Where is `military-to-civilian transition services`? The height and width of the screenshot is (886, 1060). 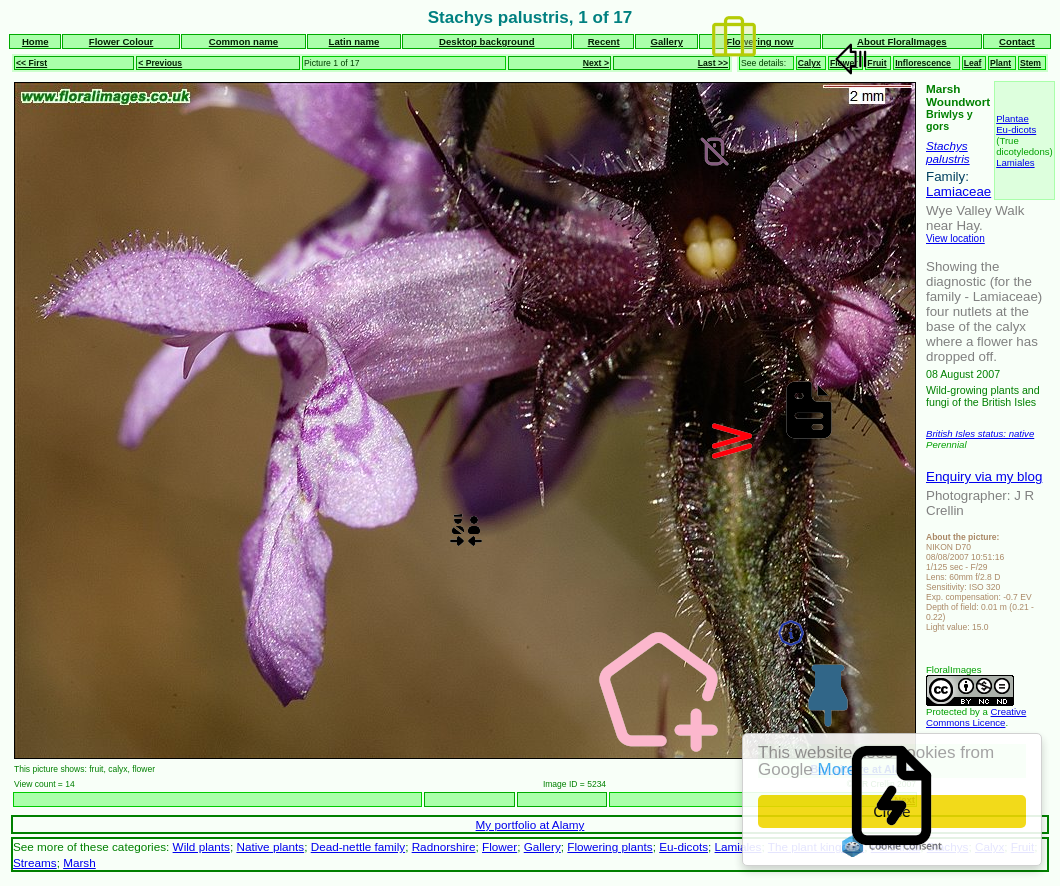 military-to-civilian transition services is located at coordinates (466, 530).